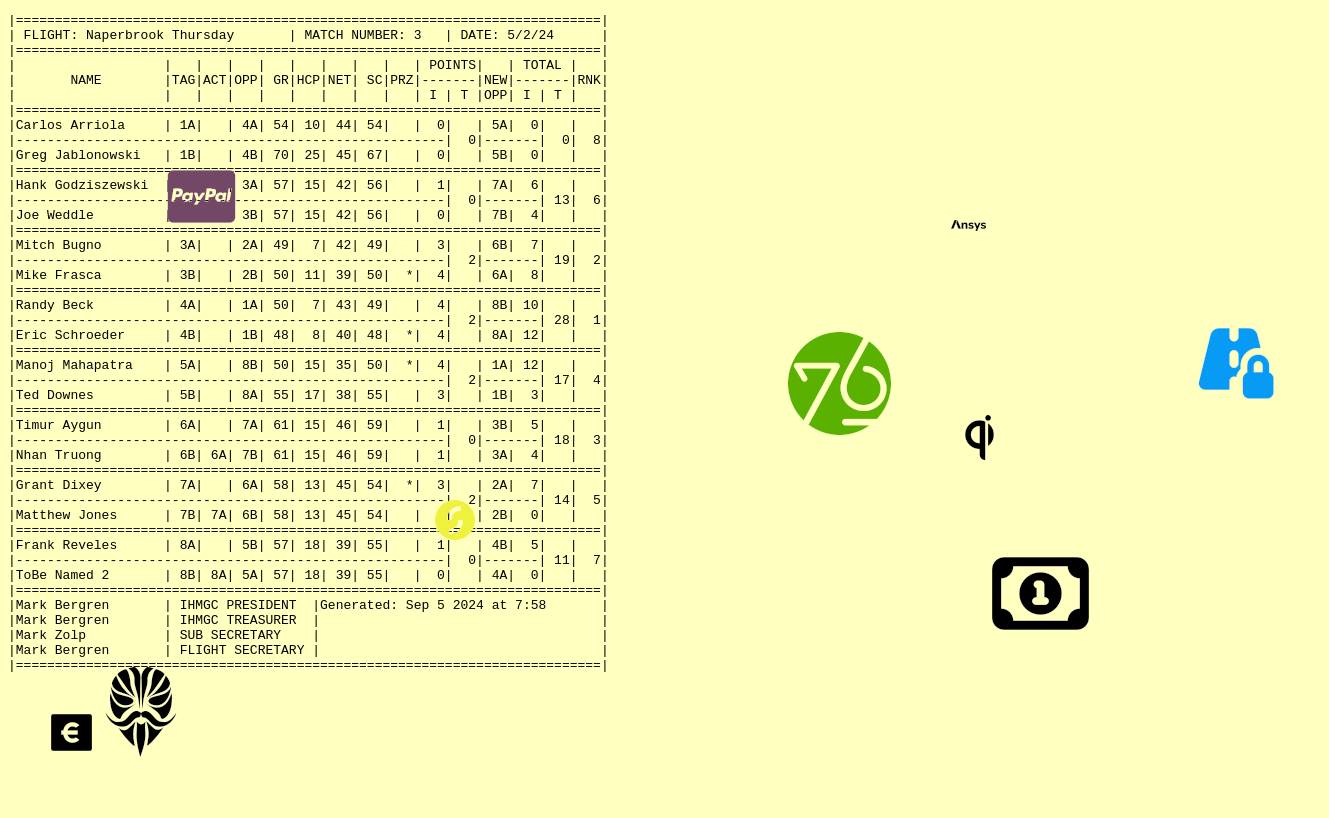 The width and height of the screenshot is (1329, 818). Describe the element at coordinates (455, 520) in the screenshot. I see `open the Starling Bank app` at that location.